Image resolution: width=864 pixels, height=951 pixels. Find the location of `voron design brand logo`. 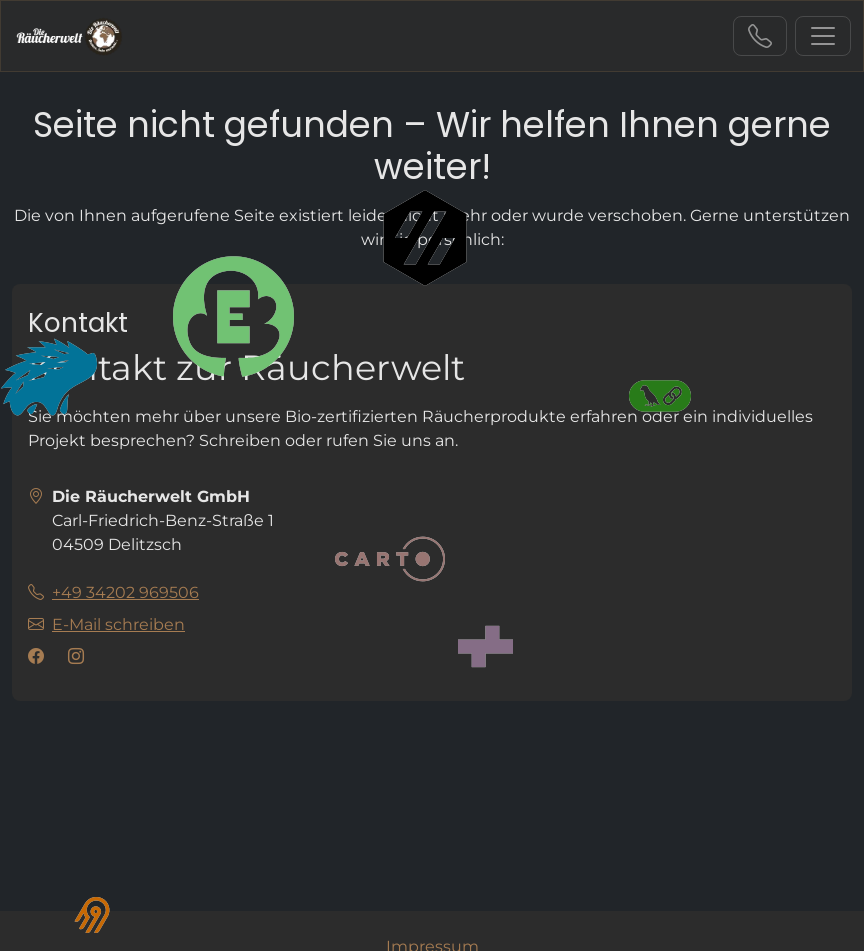

voron design brand logo is located at coordinates (425, 238).